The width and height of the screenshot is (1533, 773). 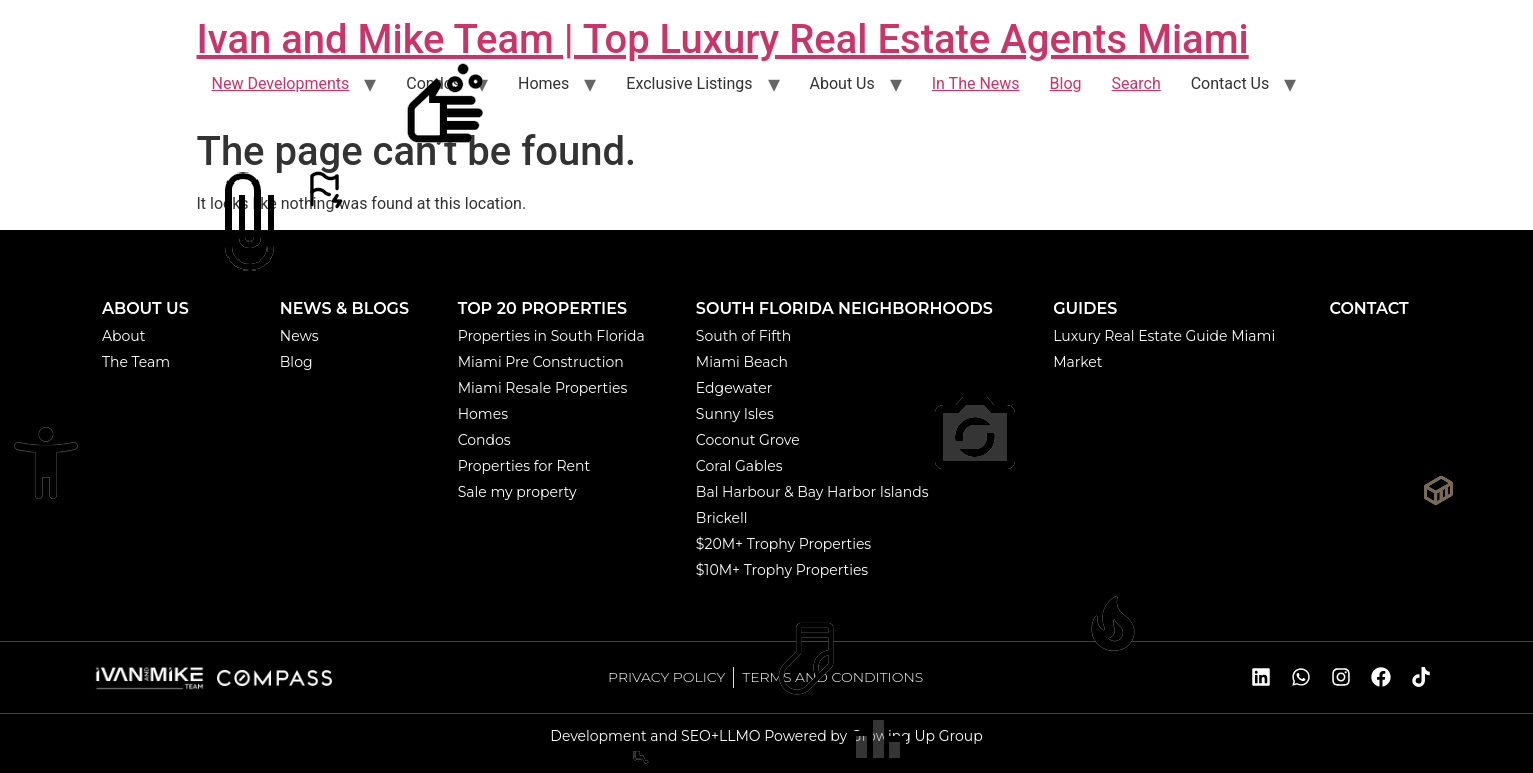 What do you see at coordinates (808, 657) in the screenshot?
I see `browse clothing or apparel items` at bounding box center [808, 657].